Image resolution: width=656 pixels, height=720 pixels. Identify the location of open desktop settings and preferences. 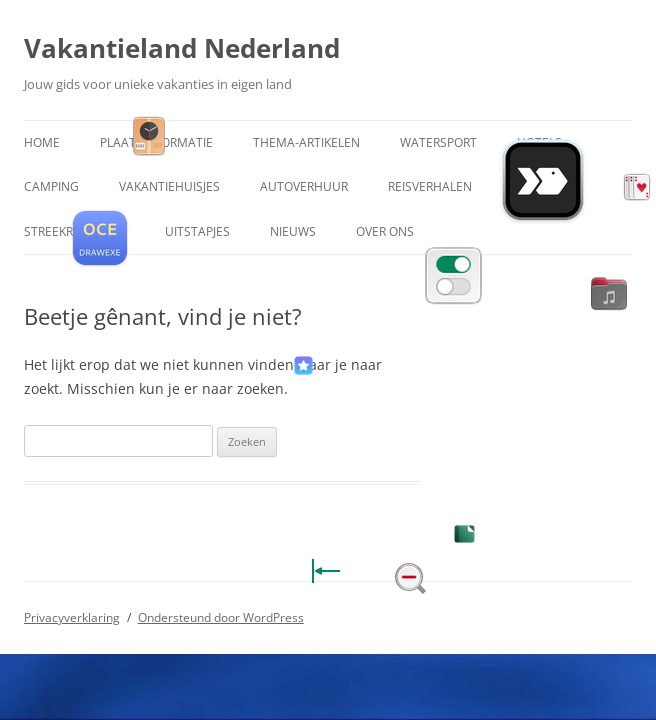
(453, 275).